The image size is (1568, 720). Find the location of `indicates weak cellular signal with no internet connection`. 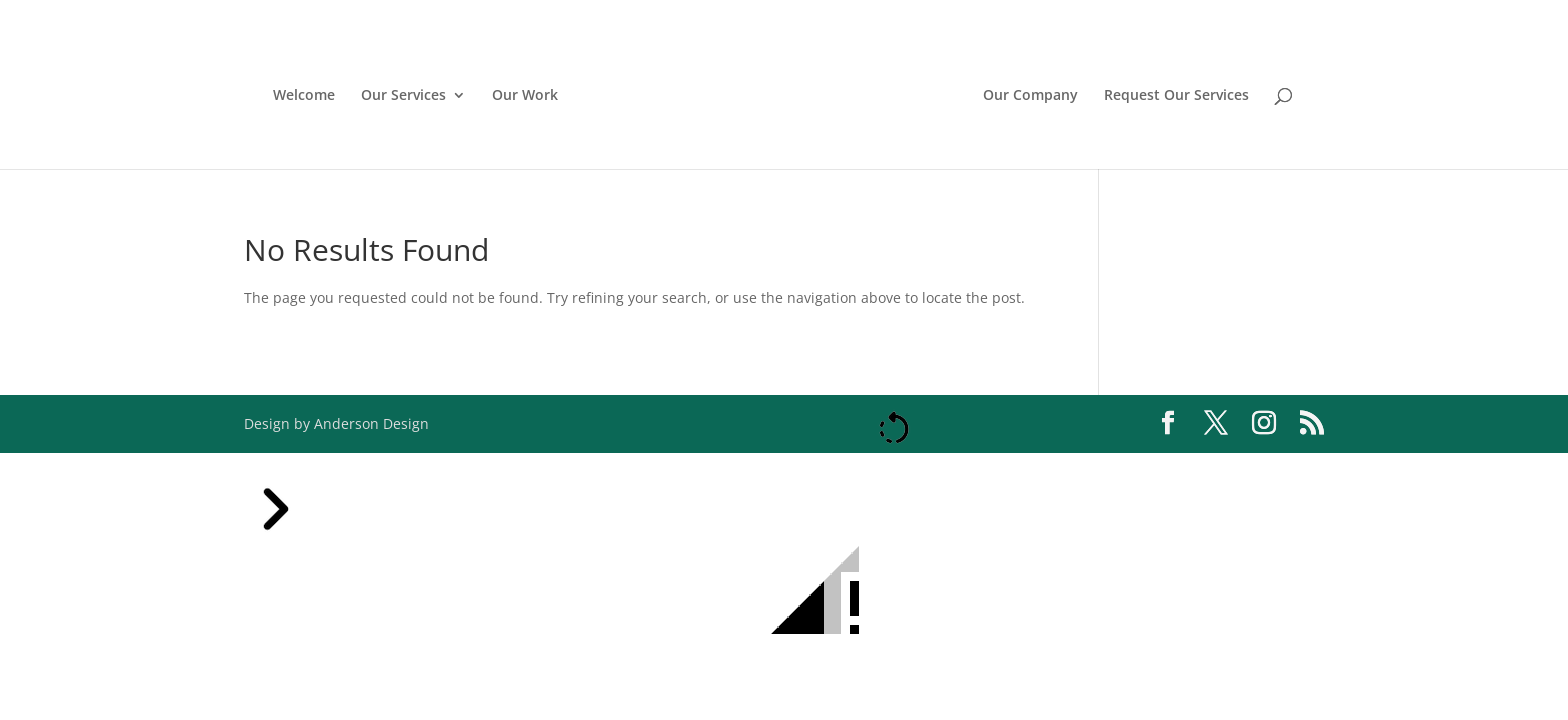

indicates weak cellular signal with no internet connection is located at coordinates (815, 590).